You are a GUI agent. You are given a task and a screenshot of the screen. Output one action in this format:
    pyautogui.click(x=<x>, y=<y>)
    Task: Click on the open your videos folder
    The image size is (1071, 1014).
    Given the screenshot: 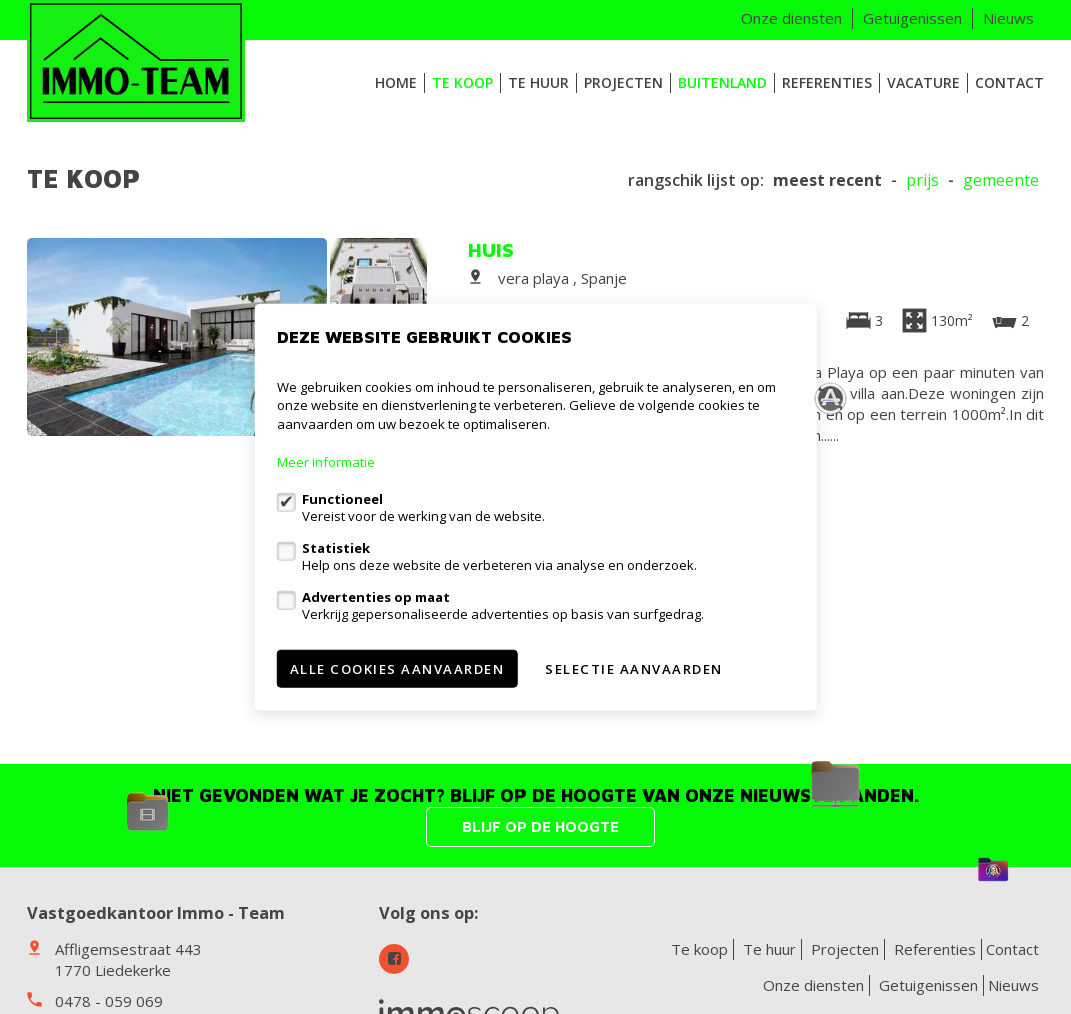 What is the action you would take?
    pyautogui.click(x=147, y=811)
    